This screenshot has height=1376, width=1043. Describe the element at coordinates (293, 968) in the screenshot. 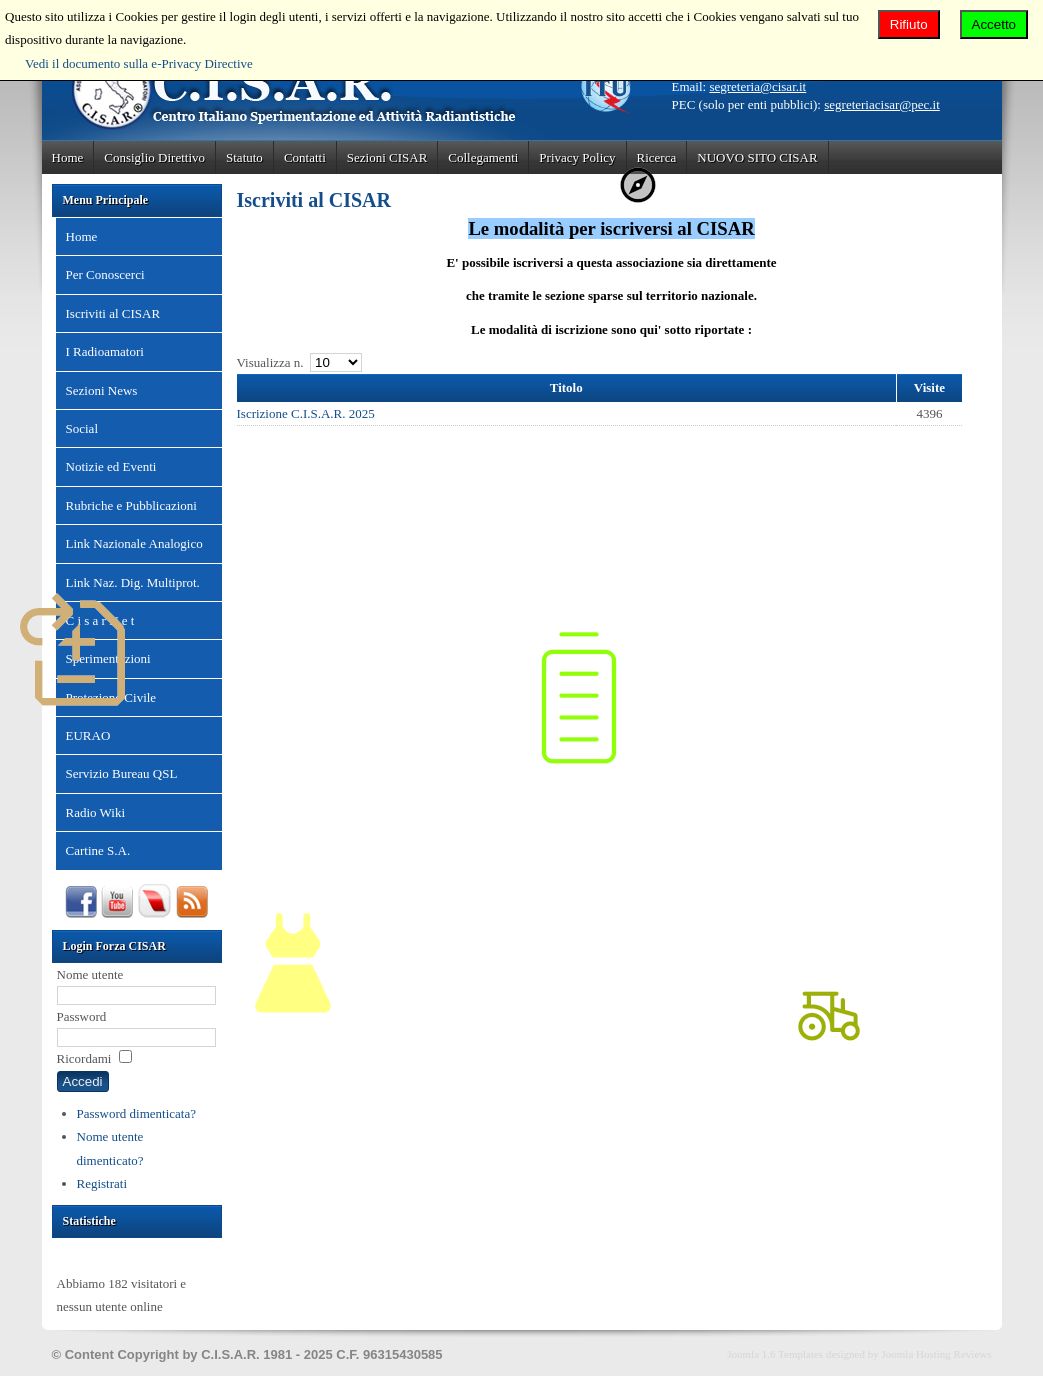

I see `browse women's clothing or dresses` at that location.